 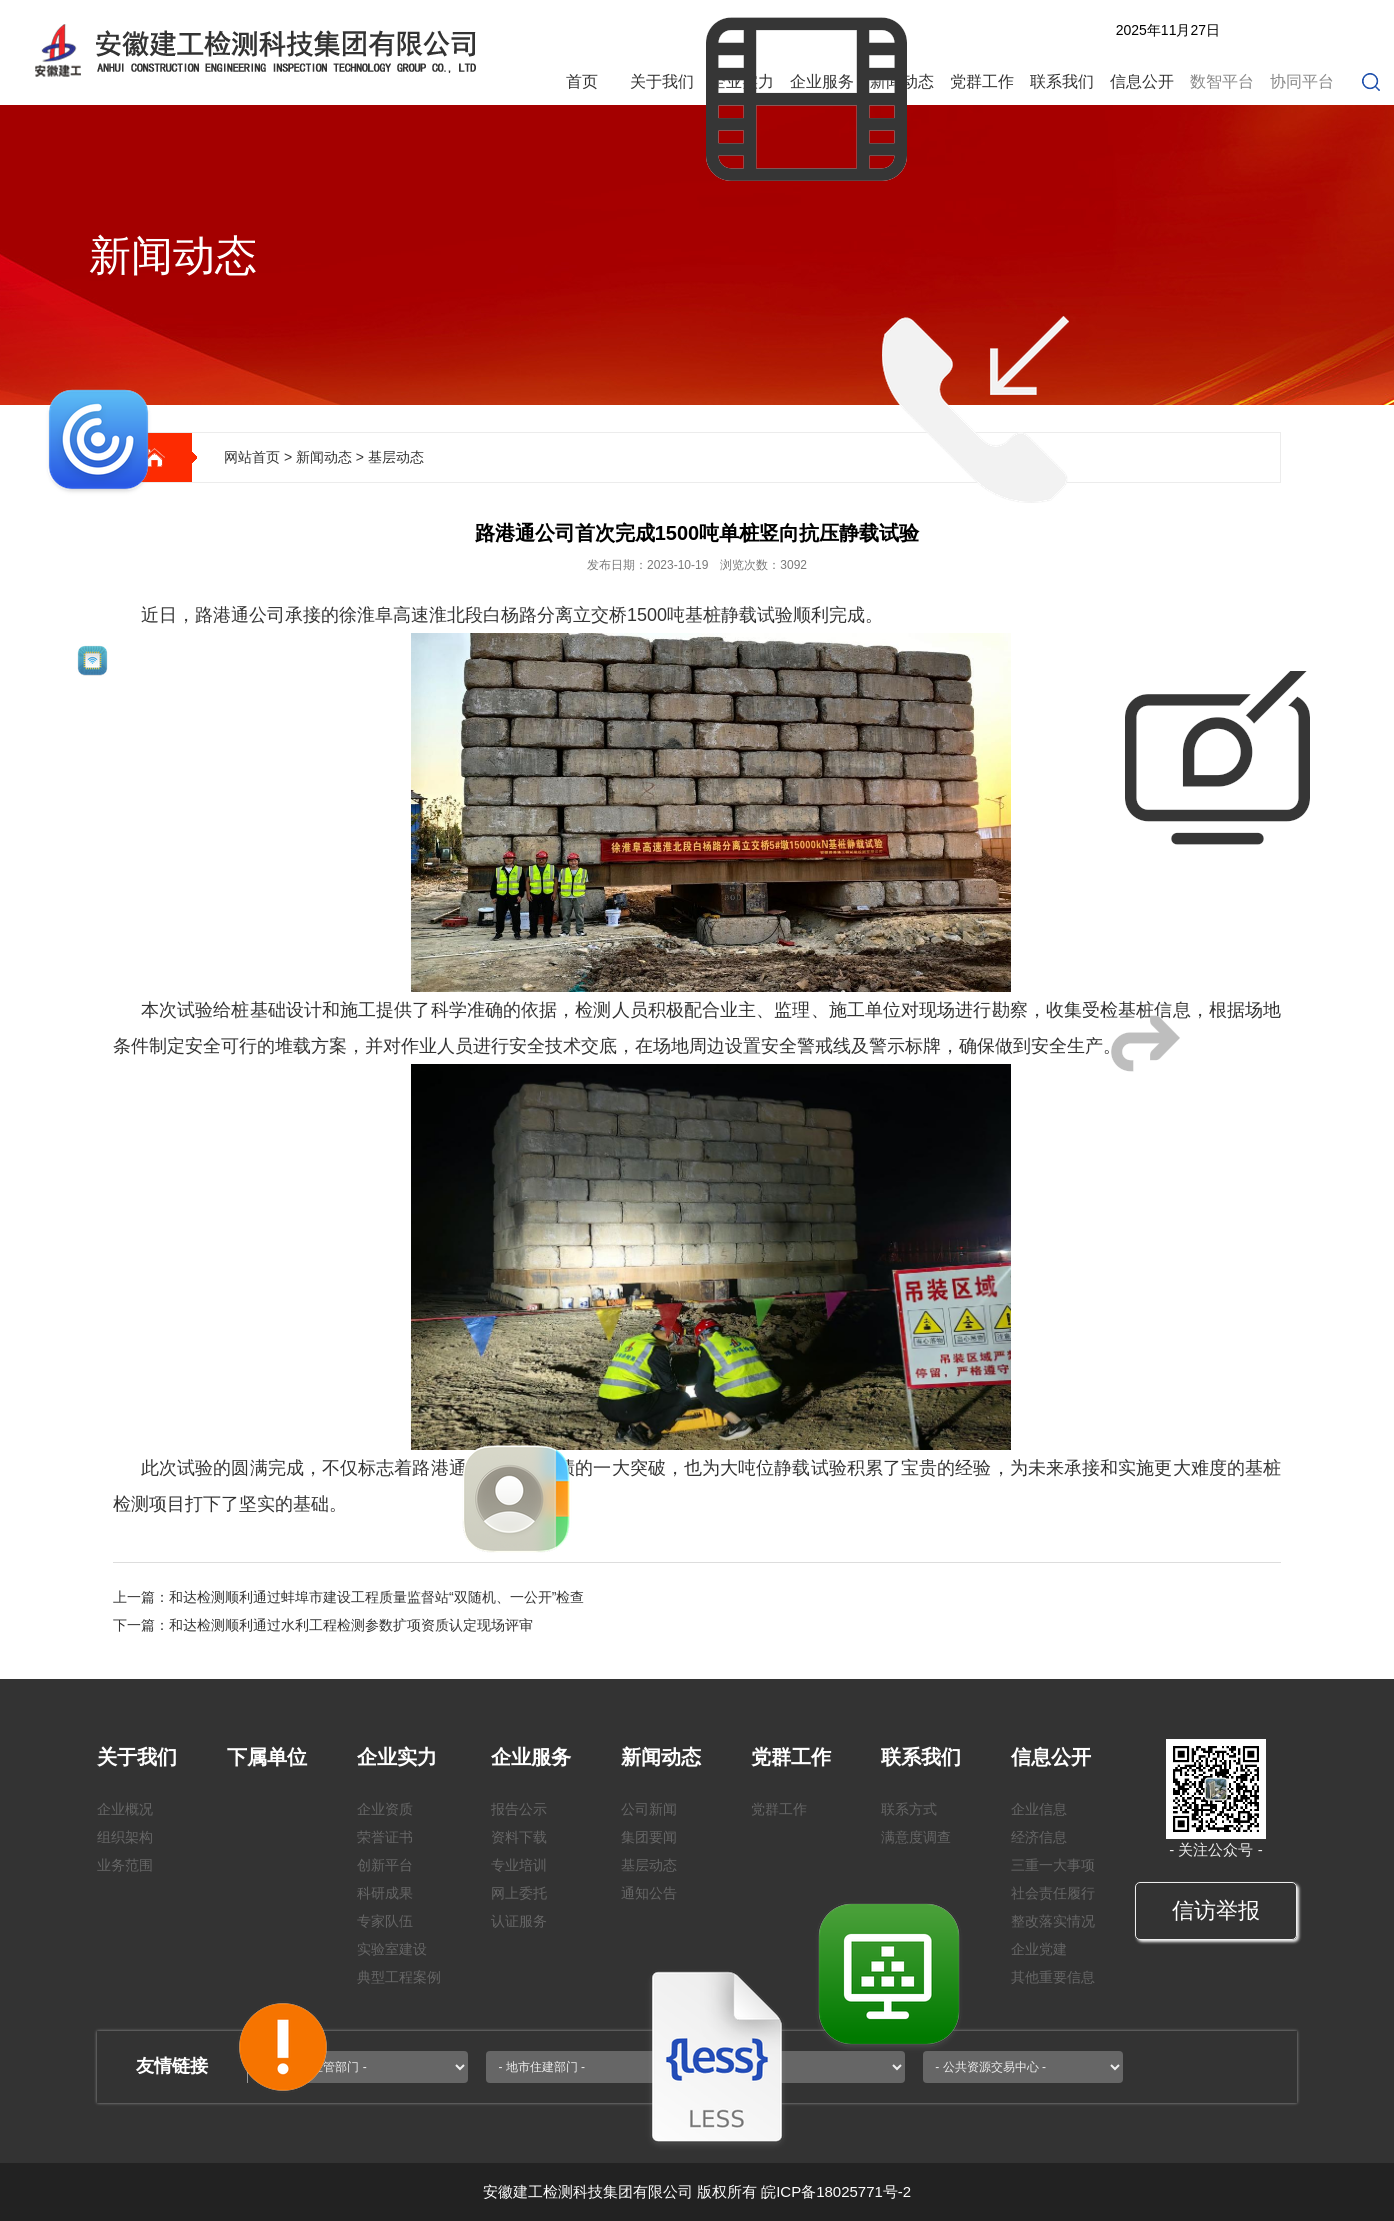 I want to click on redo the last undone action, so click(x=1144, y=1043).